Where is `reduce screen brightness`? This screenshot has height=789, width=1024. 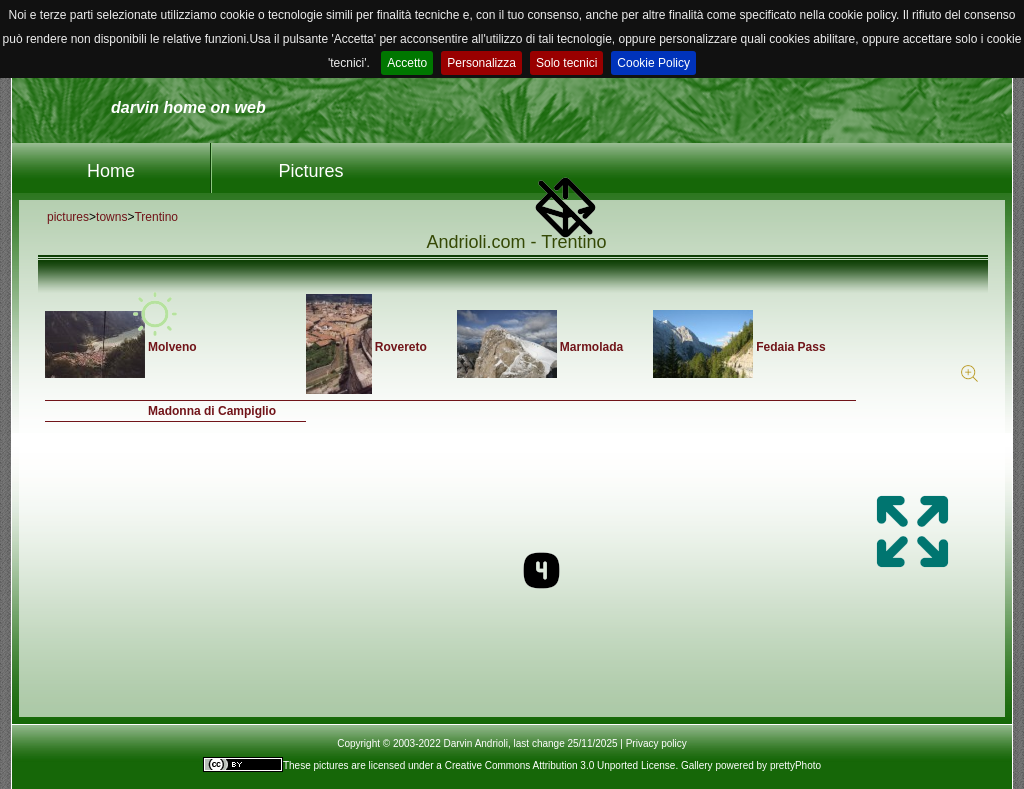 reduce screen brightness is located at coordinates (155, 314).